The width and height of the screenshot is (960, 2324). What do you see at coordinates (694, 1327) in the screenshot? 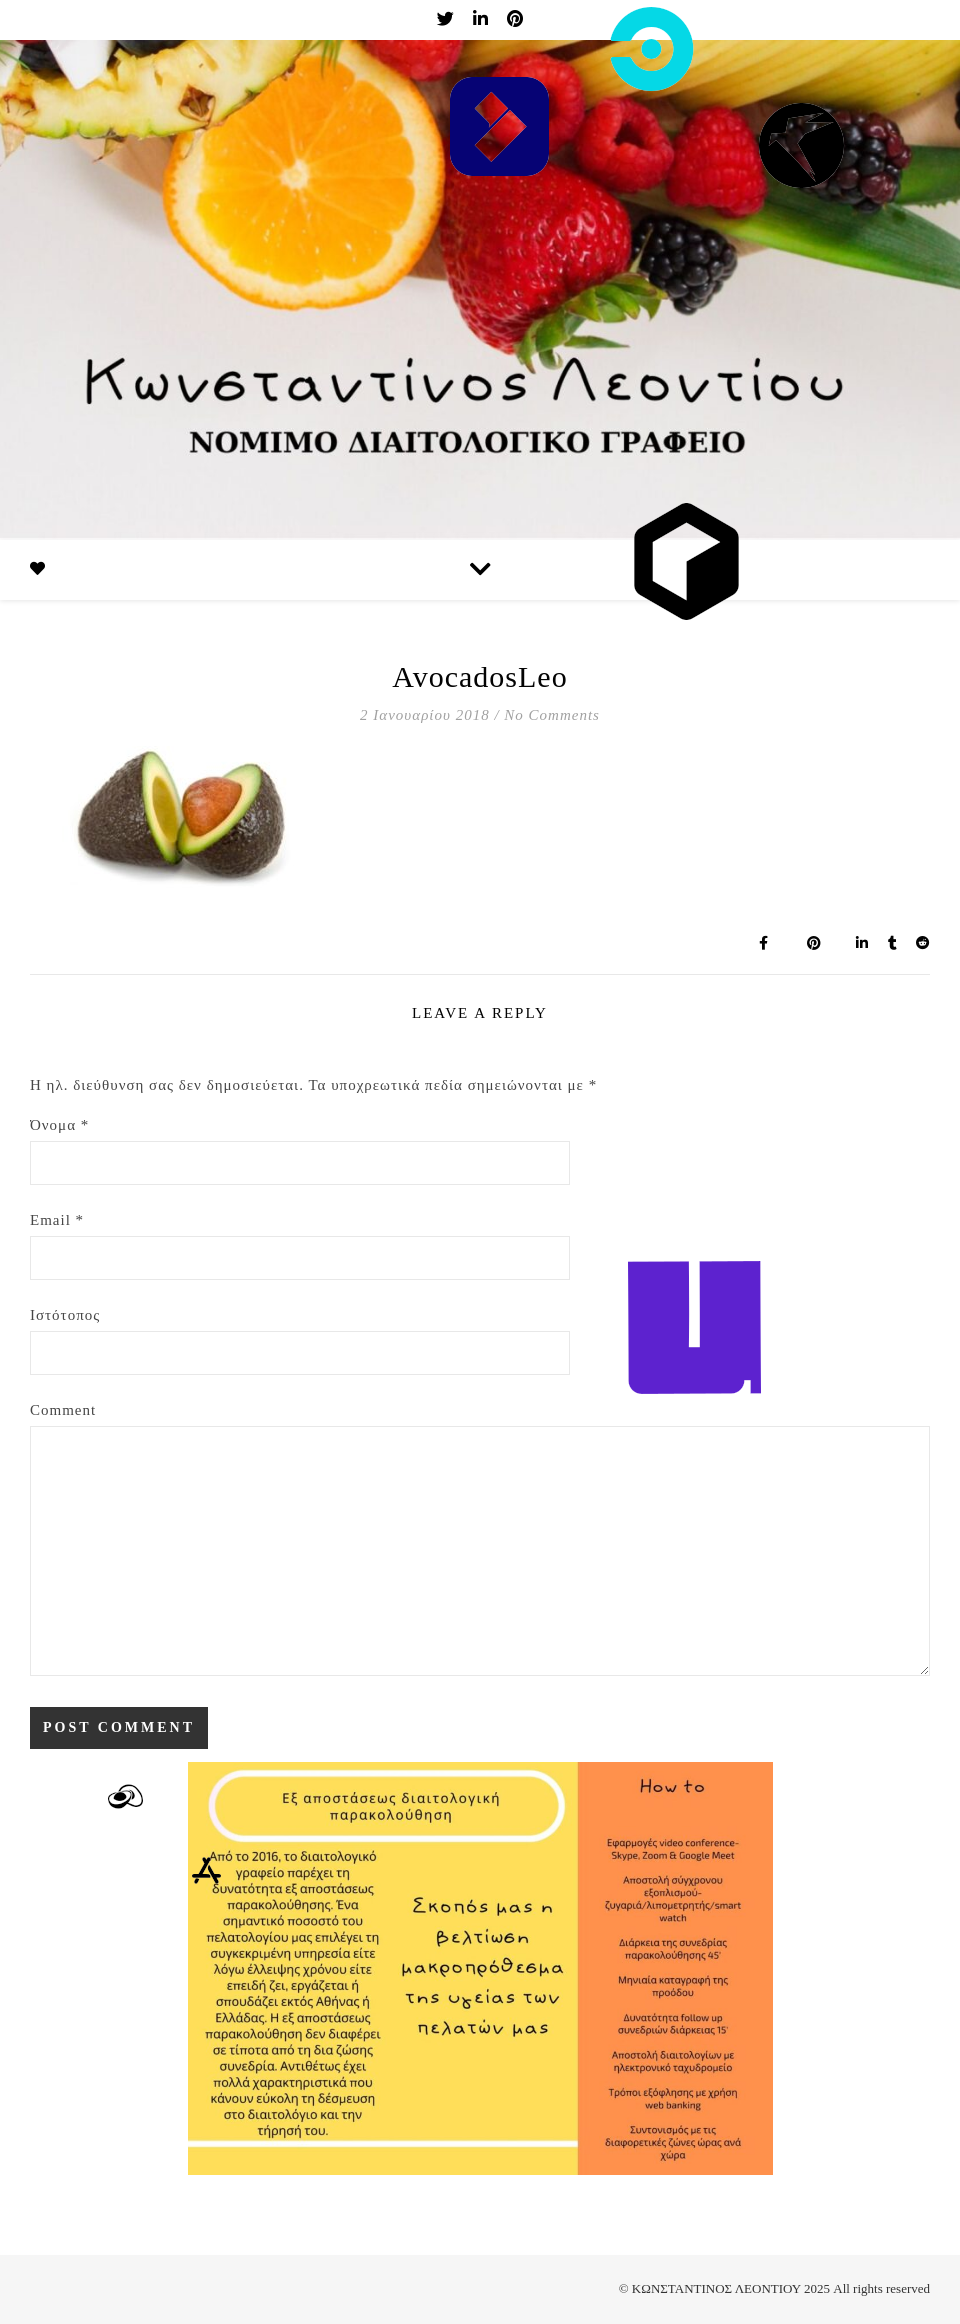
I see `uv python package manager logo` at bounding box center [694, 1327].